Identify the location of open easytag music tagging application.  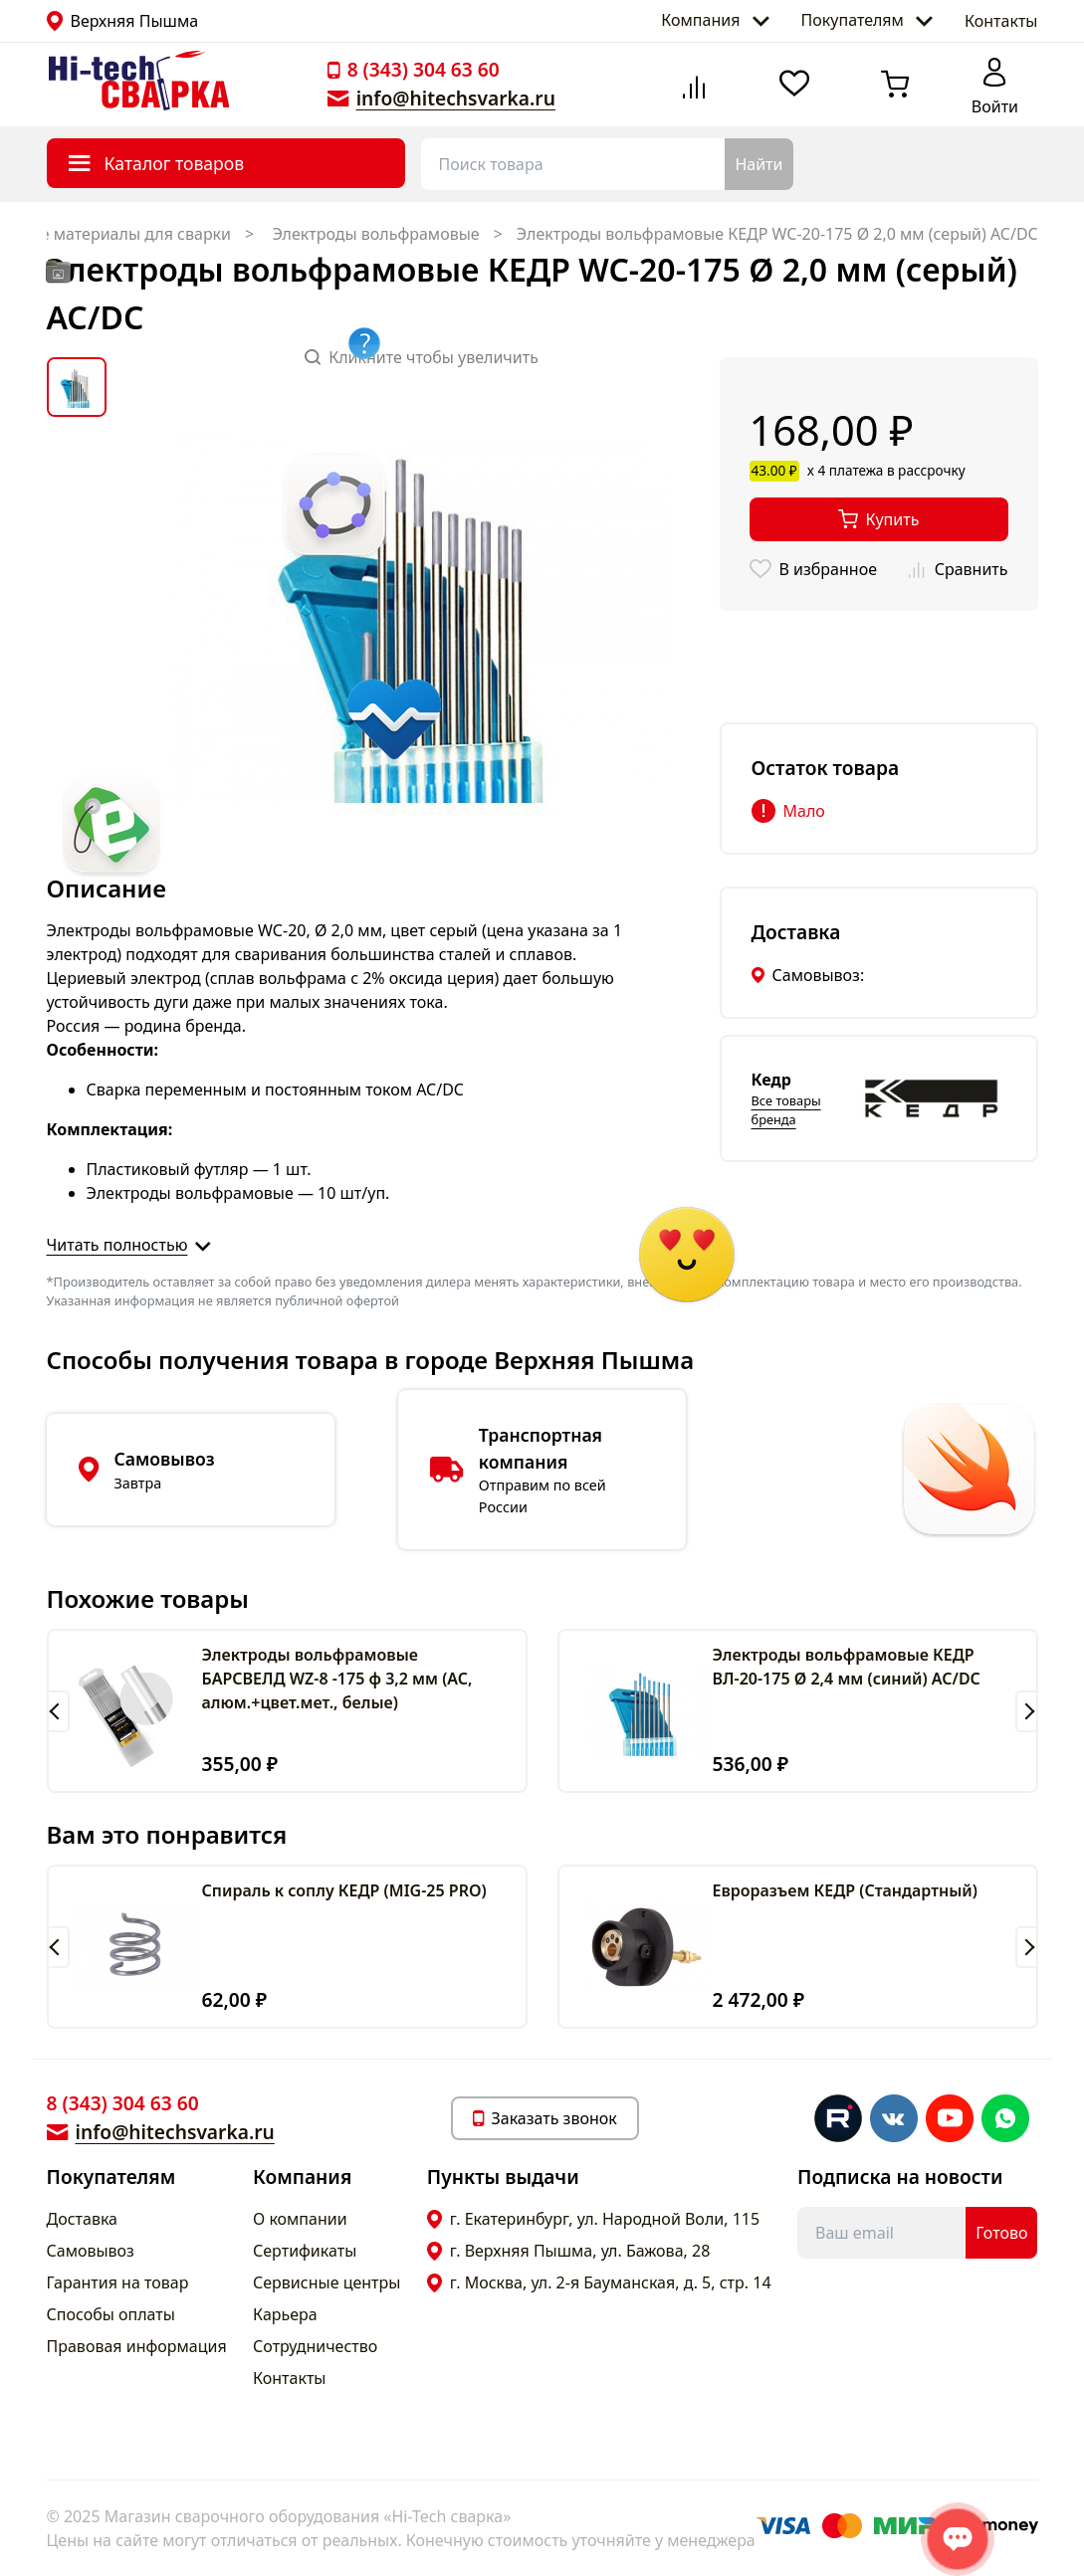
(111, 825).